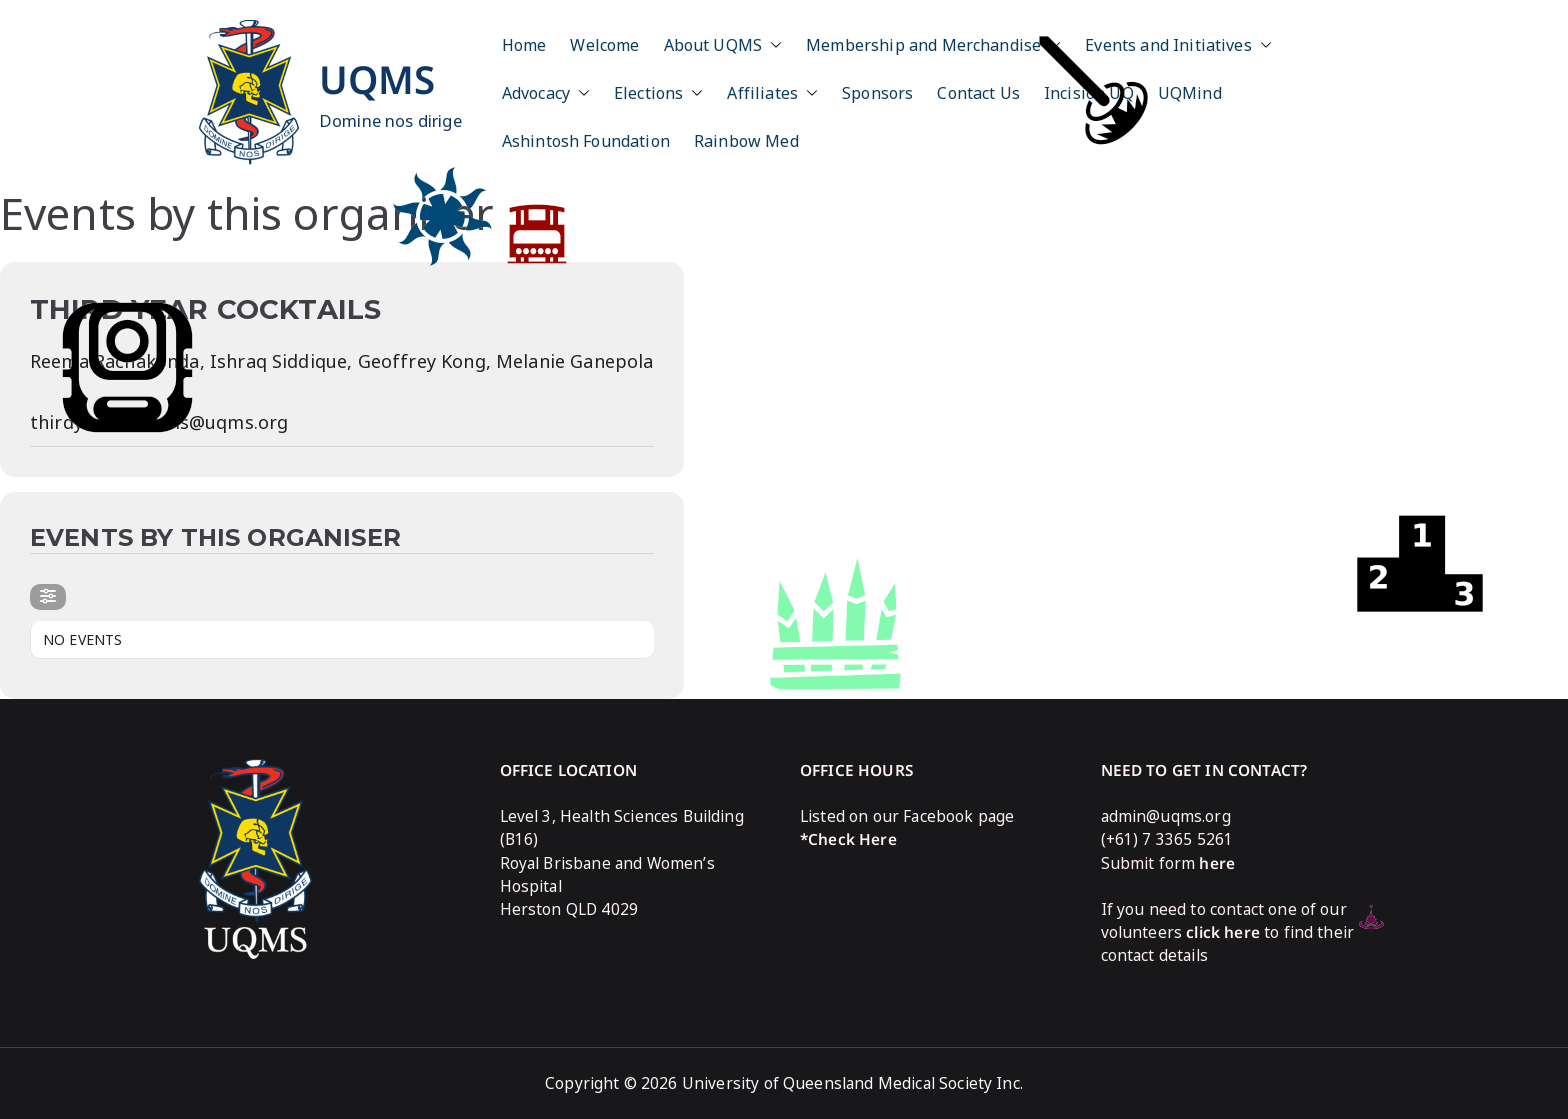 Image resolution: width=1568 pixels, height=1119 pixels. What do you see at coordinates (442, 217) in the screenshot?
I see `toggle light mode or daytime theme` at bounding box center [442, 217].